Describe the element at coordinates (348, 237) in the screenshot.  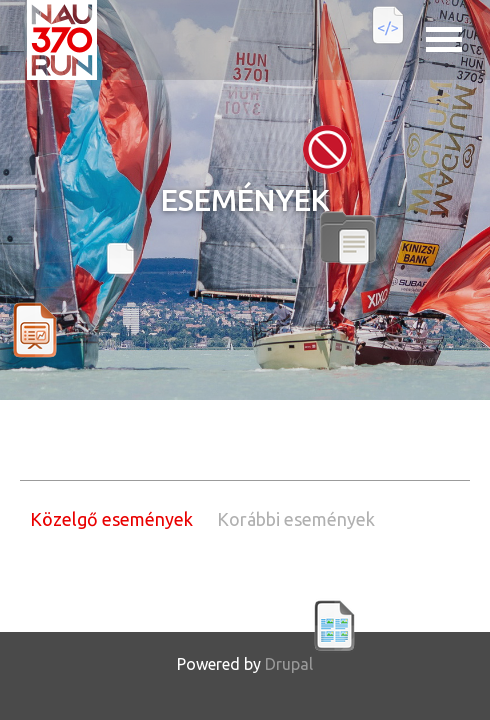
I see `open a document from file browser` at that location.